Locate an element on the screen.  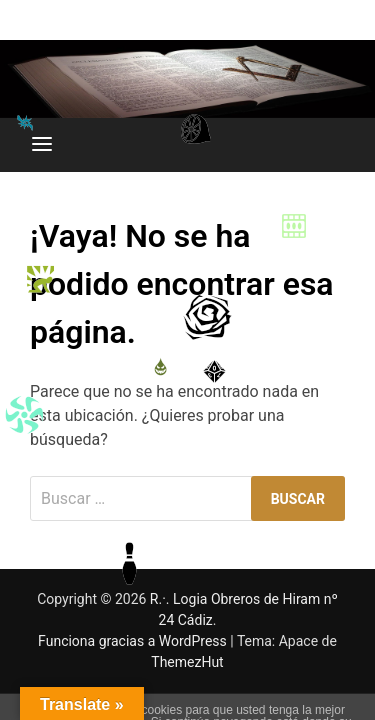
indicates empty state or no results found is located at coordinates (207, 316).